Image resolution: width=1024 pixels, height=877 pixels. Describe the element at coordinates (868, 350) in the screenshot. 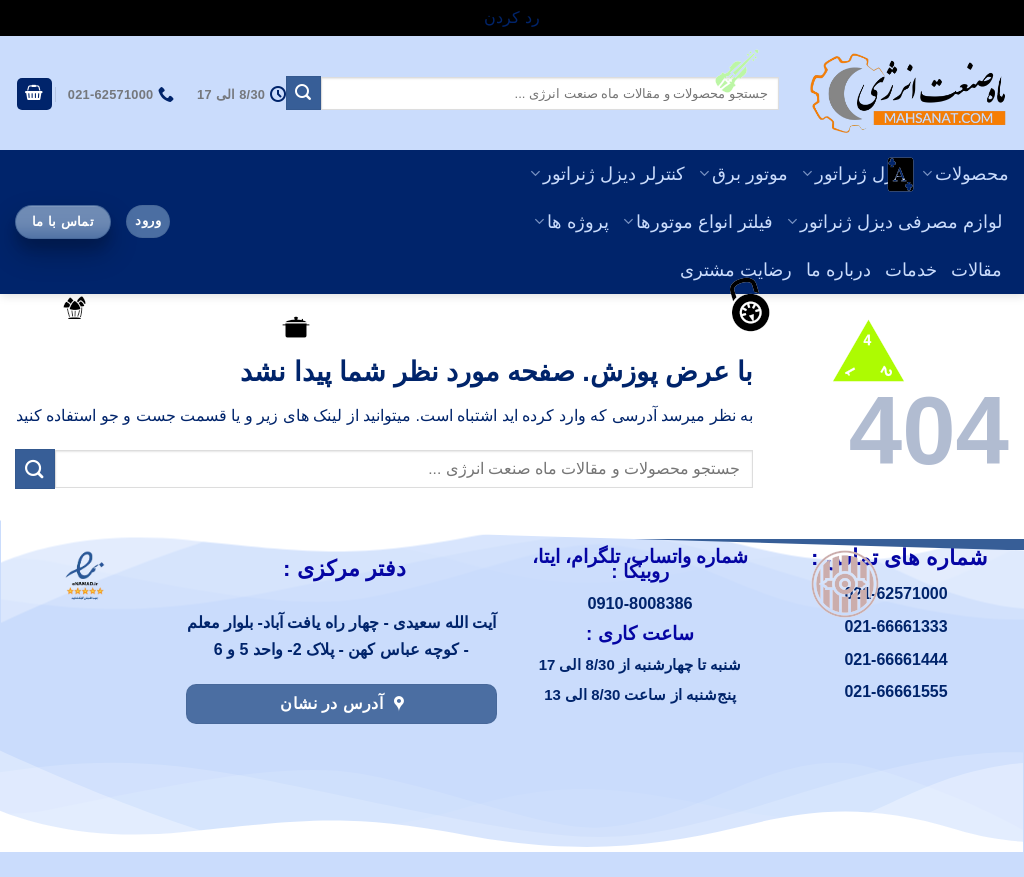

I see `select a 4-sided die for rolling` at that location.